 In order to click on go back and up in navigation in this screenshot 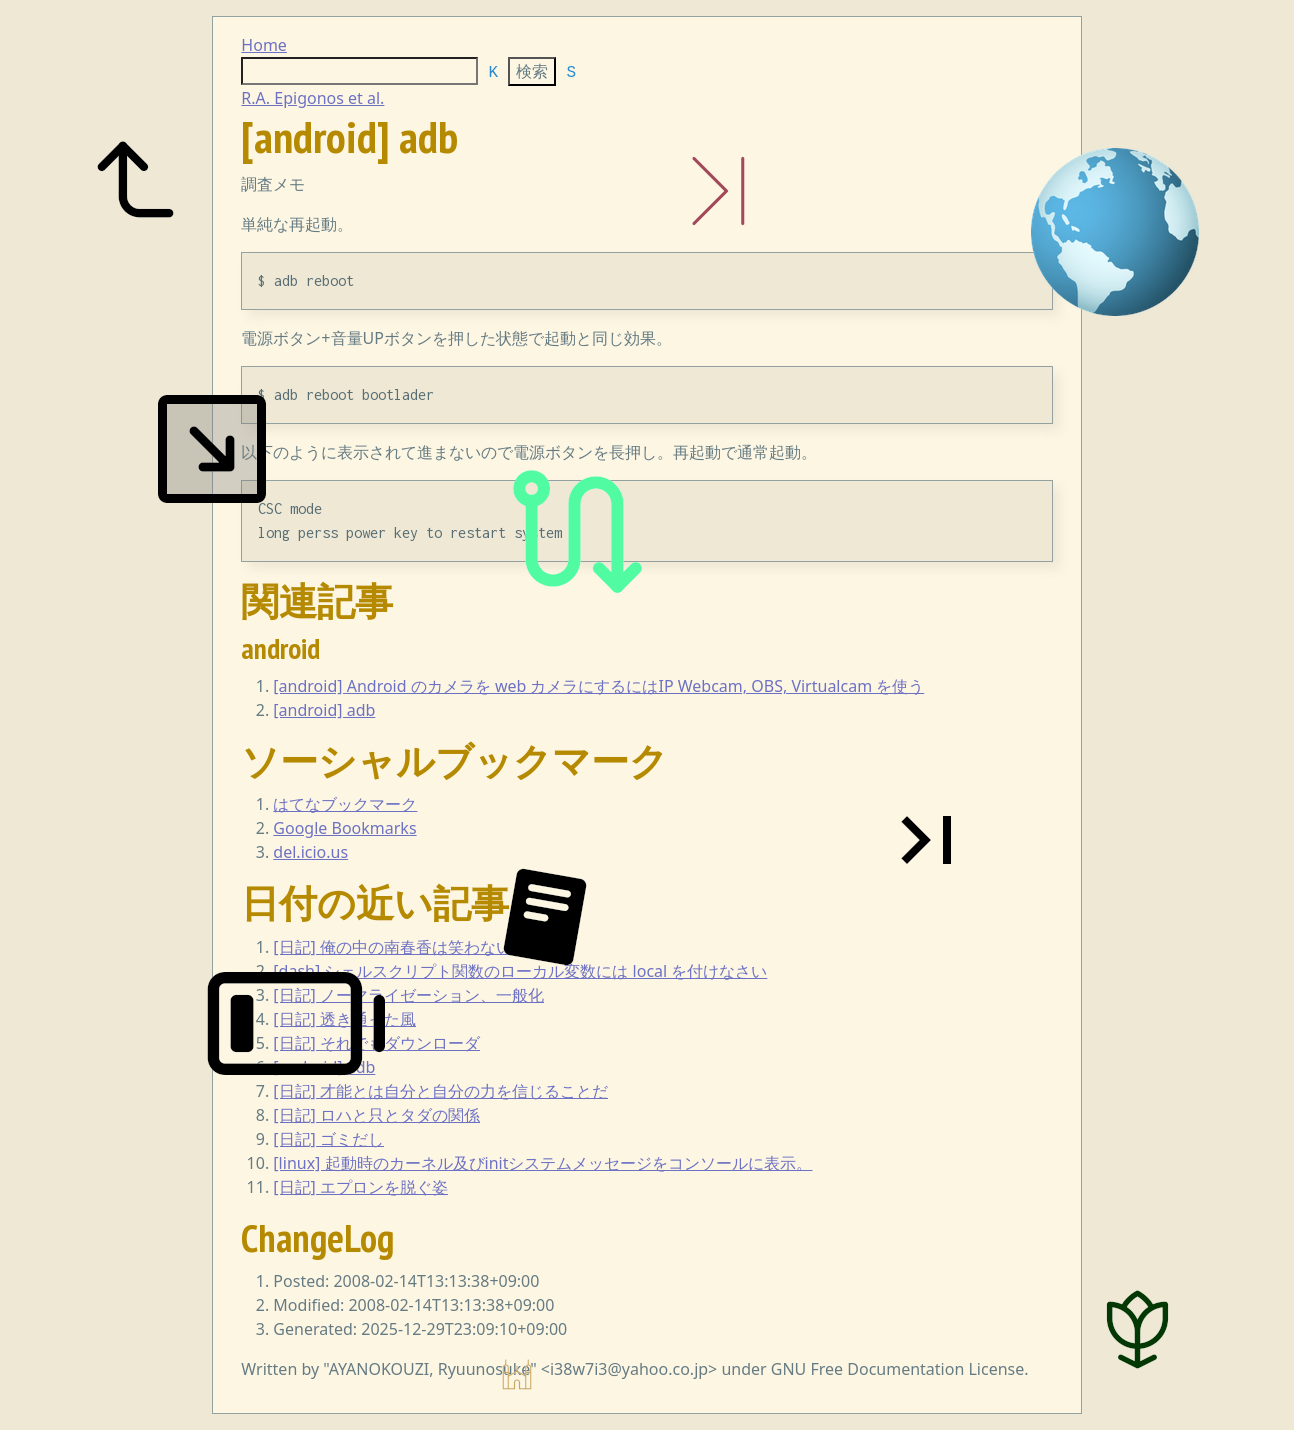, I will do `click(135, 179)`.